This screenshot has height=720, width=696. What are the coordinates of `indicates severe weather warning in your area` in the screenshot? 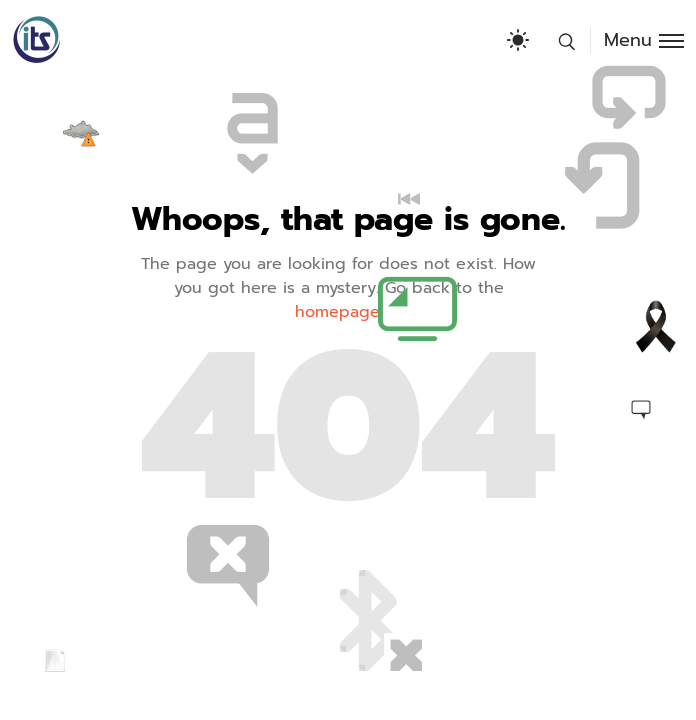 It's located at (81, 132).